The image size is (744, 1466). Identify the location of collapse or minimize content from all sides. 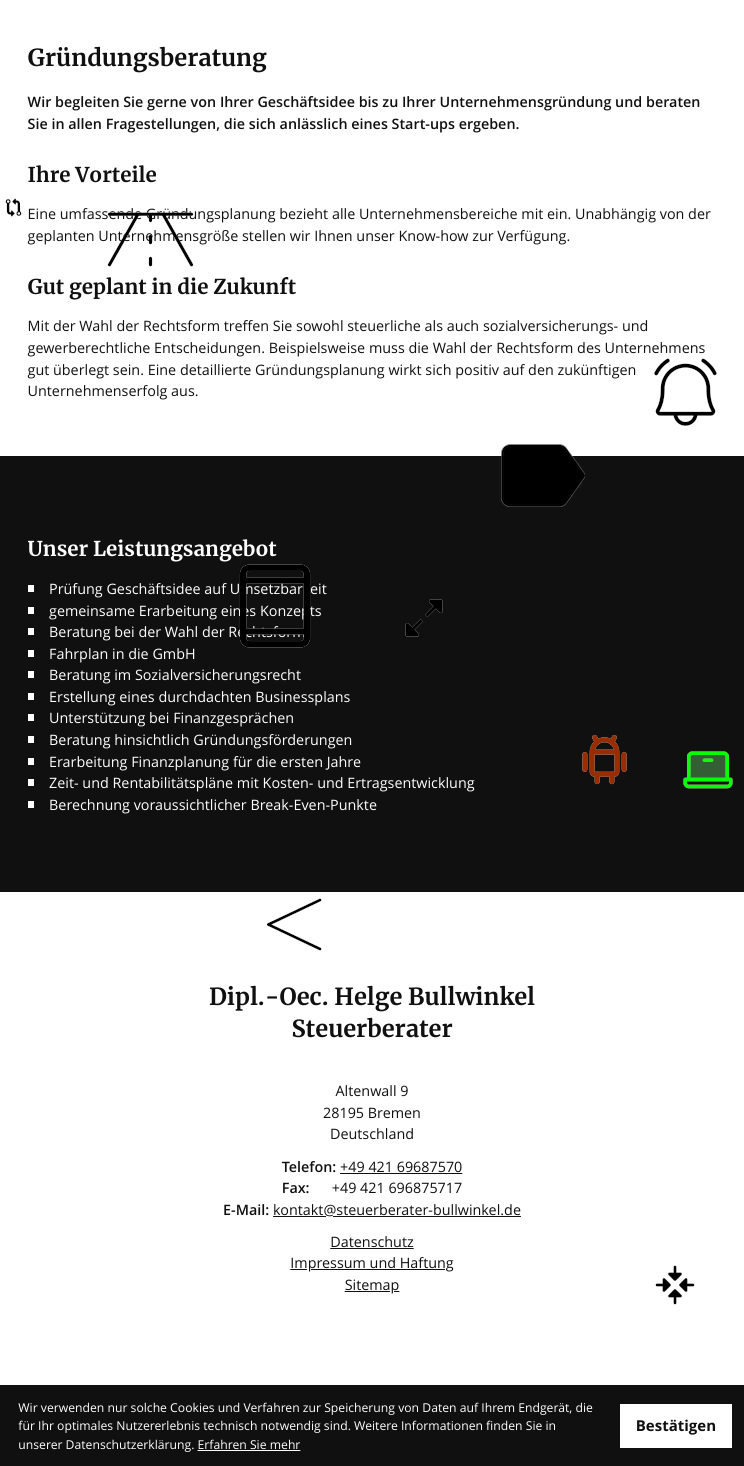
(675, 1285).